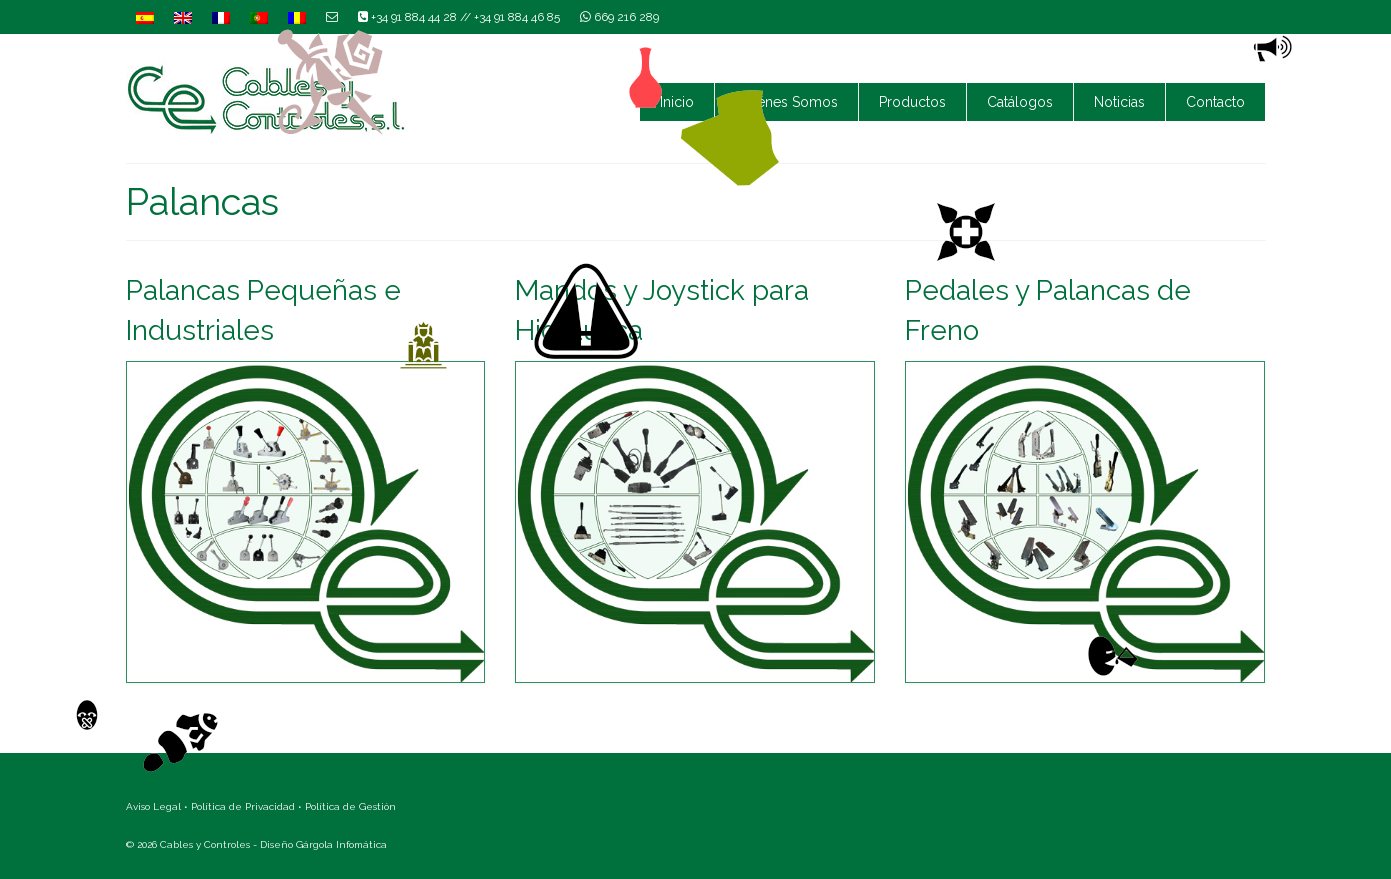 The image size is (1391, 879). Describe the element at coordinates (180, 742) in the screenshot. I see `indicates aquarium or marine life category` at that location.